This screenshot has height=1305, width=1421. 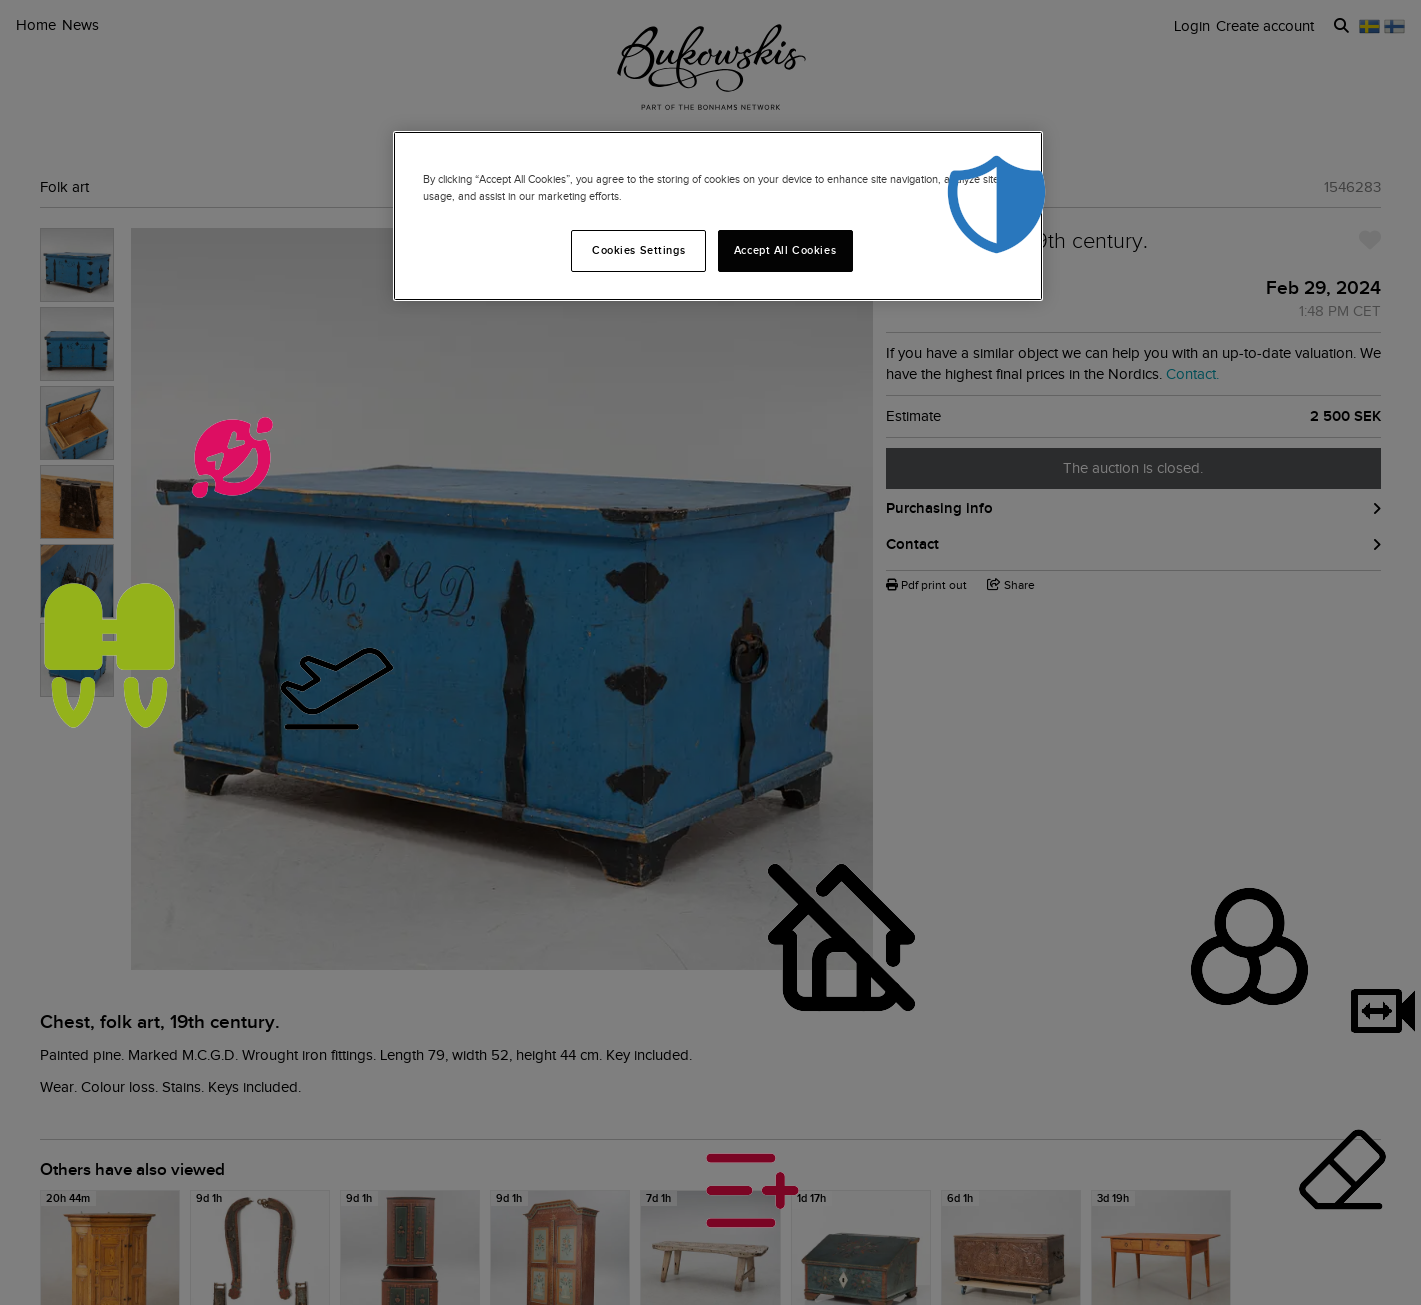 I want to click on erase or clear content, so click(x=1342, y=1169).